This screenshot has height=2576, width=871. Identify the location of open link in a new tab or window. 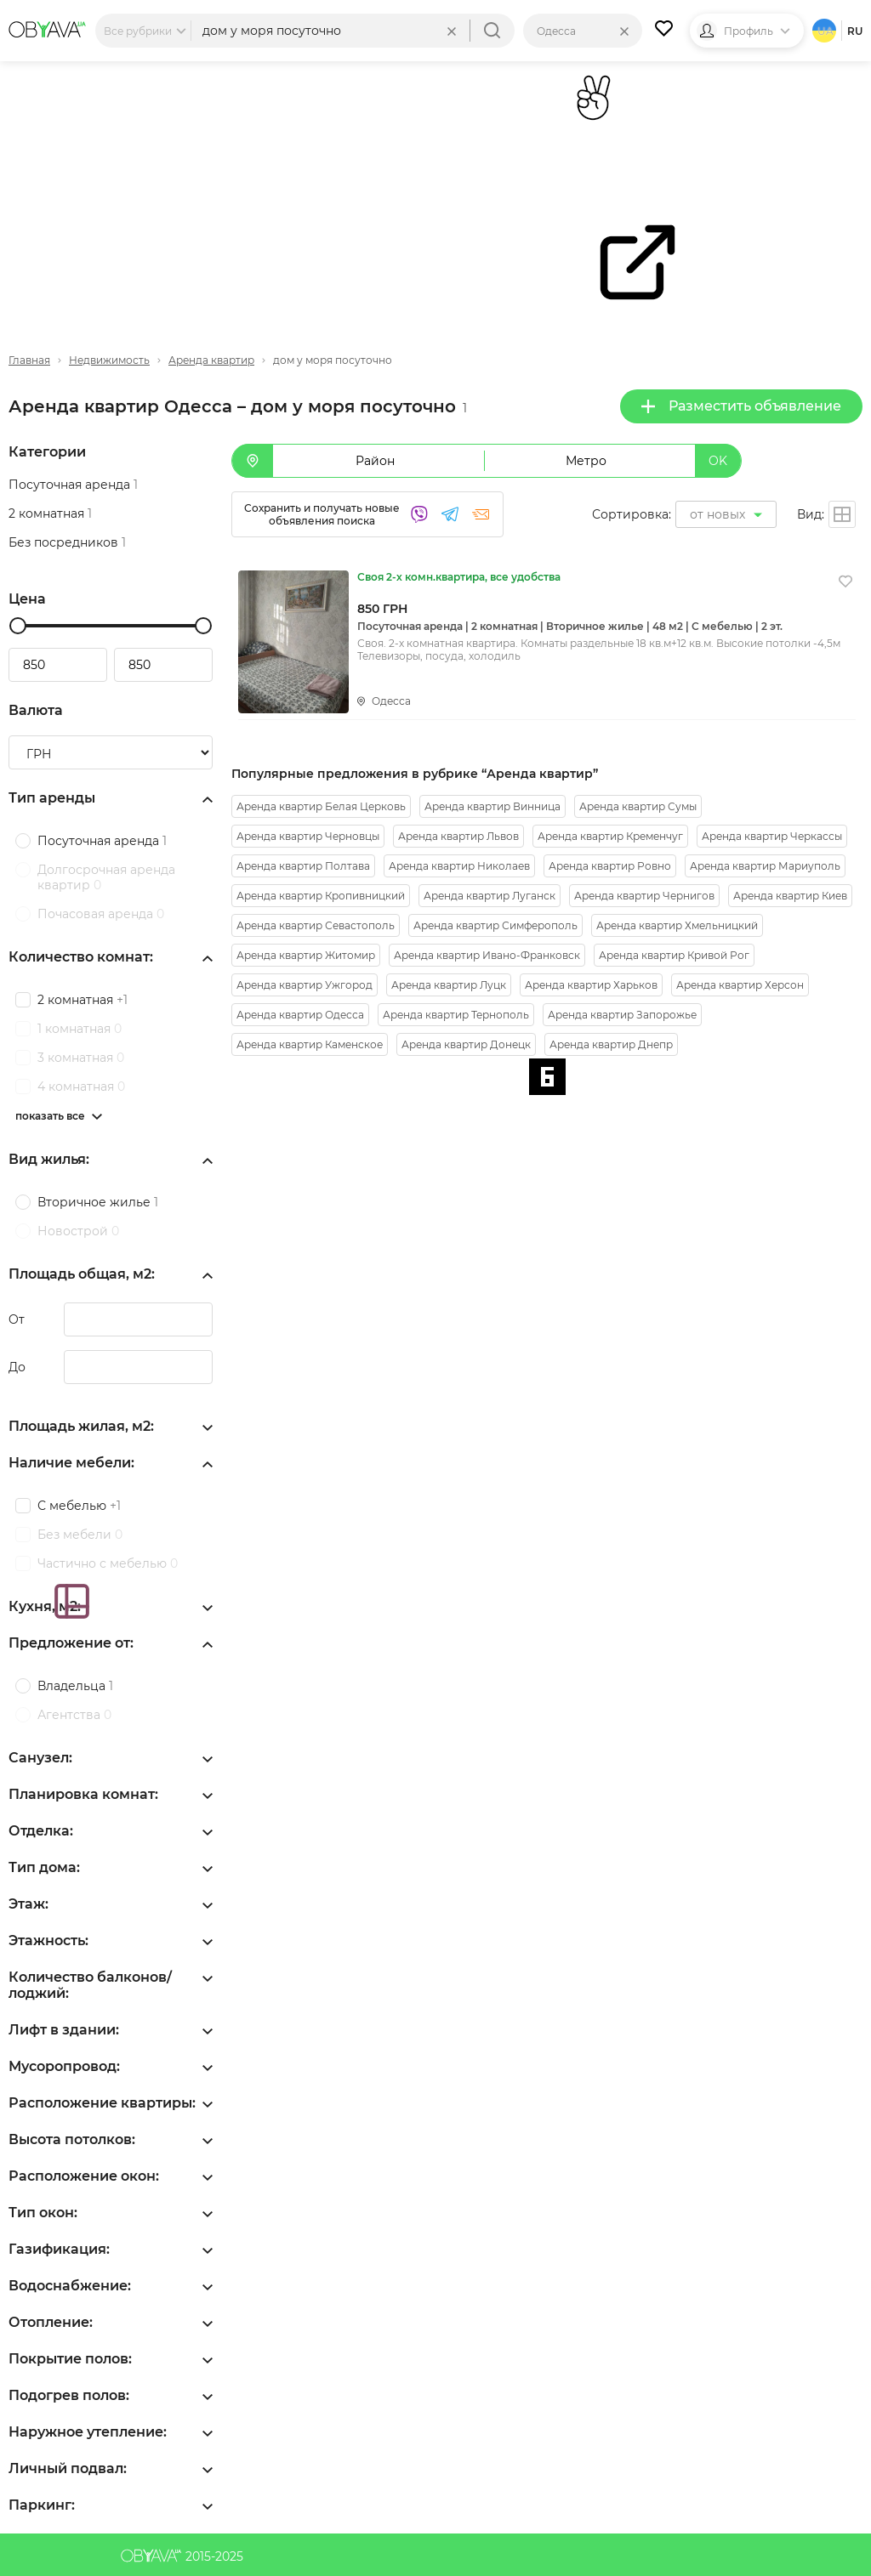
(637, 262).